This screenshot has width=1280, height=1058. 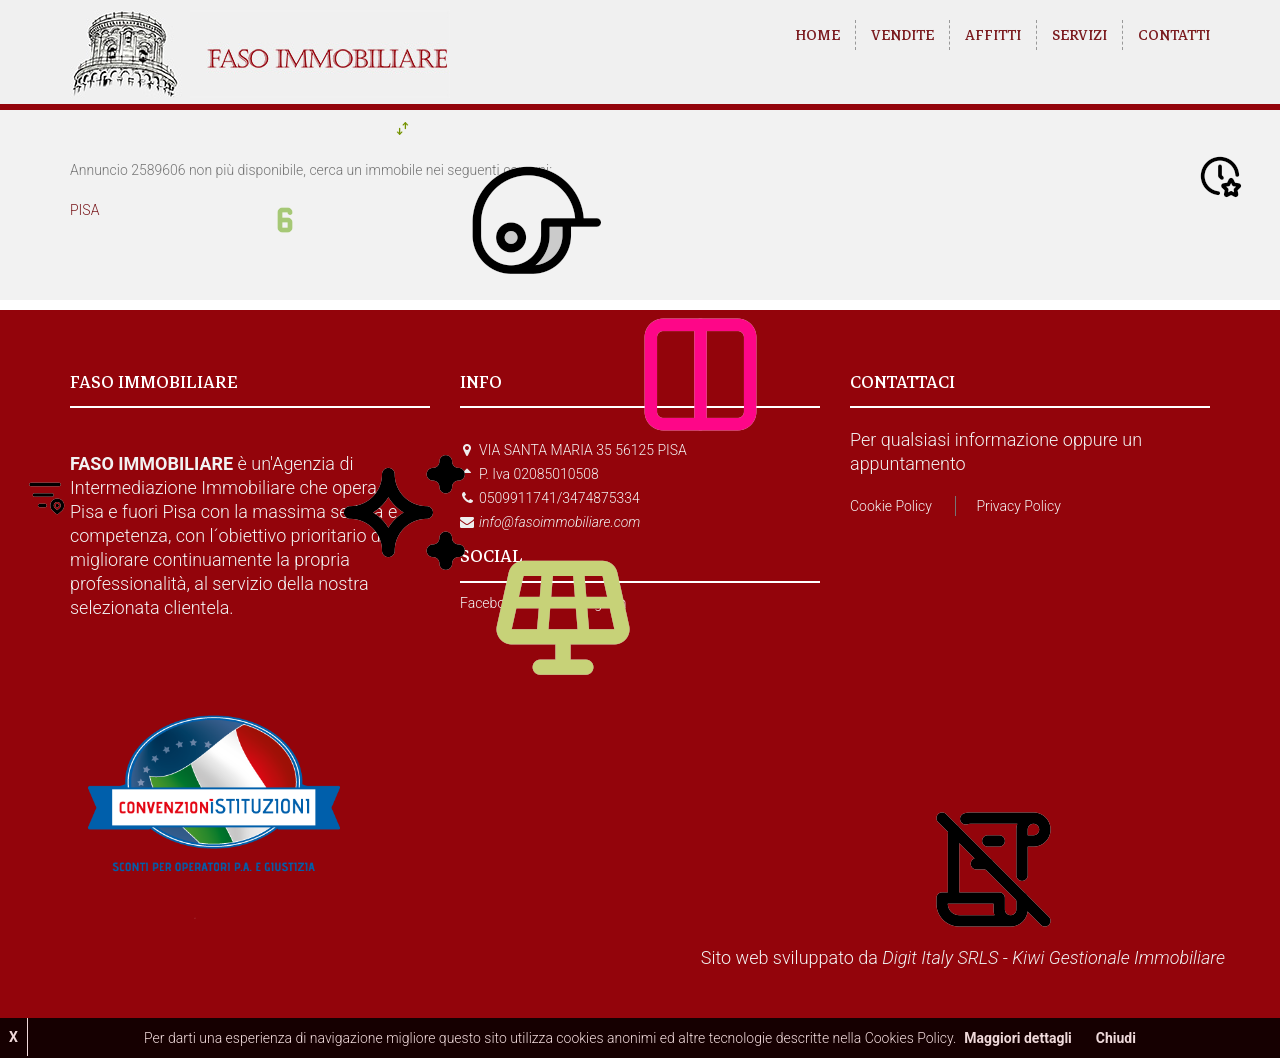 I want to click on indicates AI-generated or enhanced content, so click(x=407, y=512).